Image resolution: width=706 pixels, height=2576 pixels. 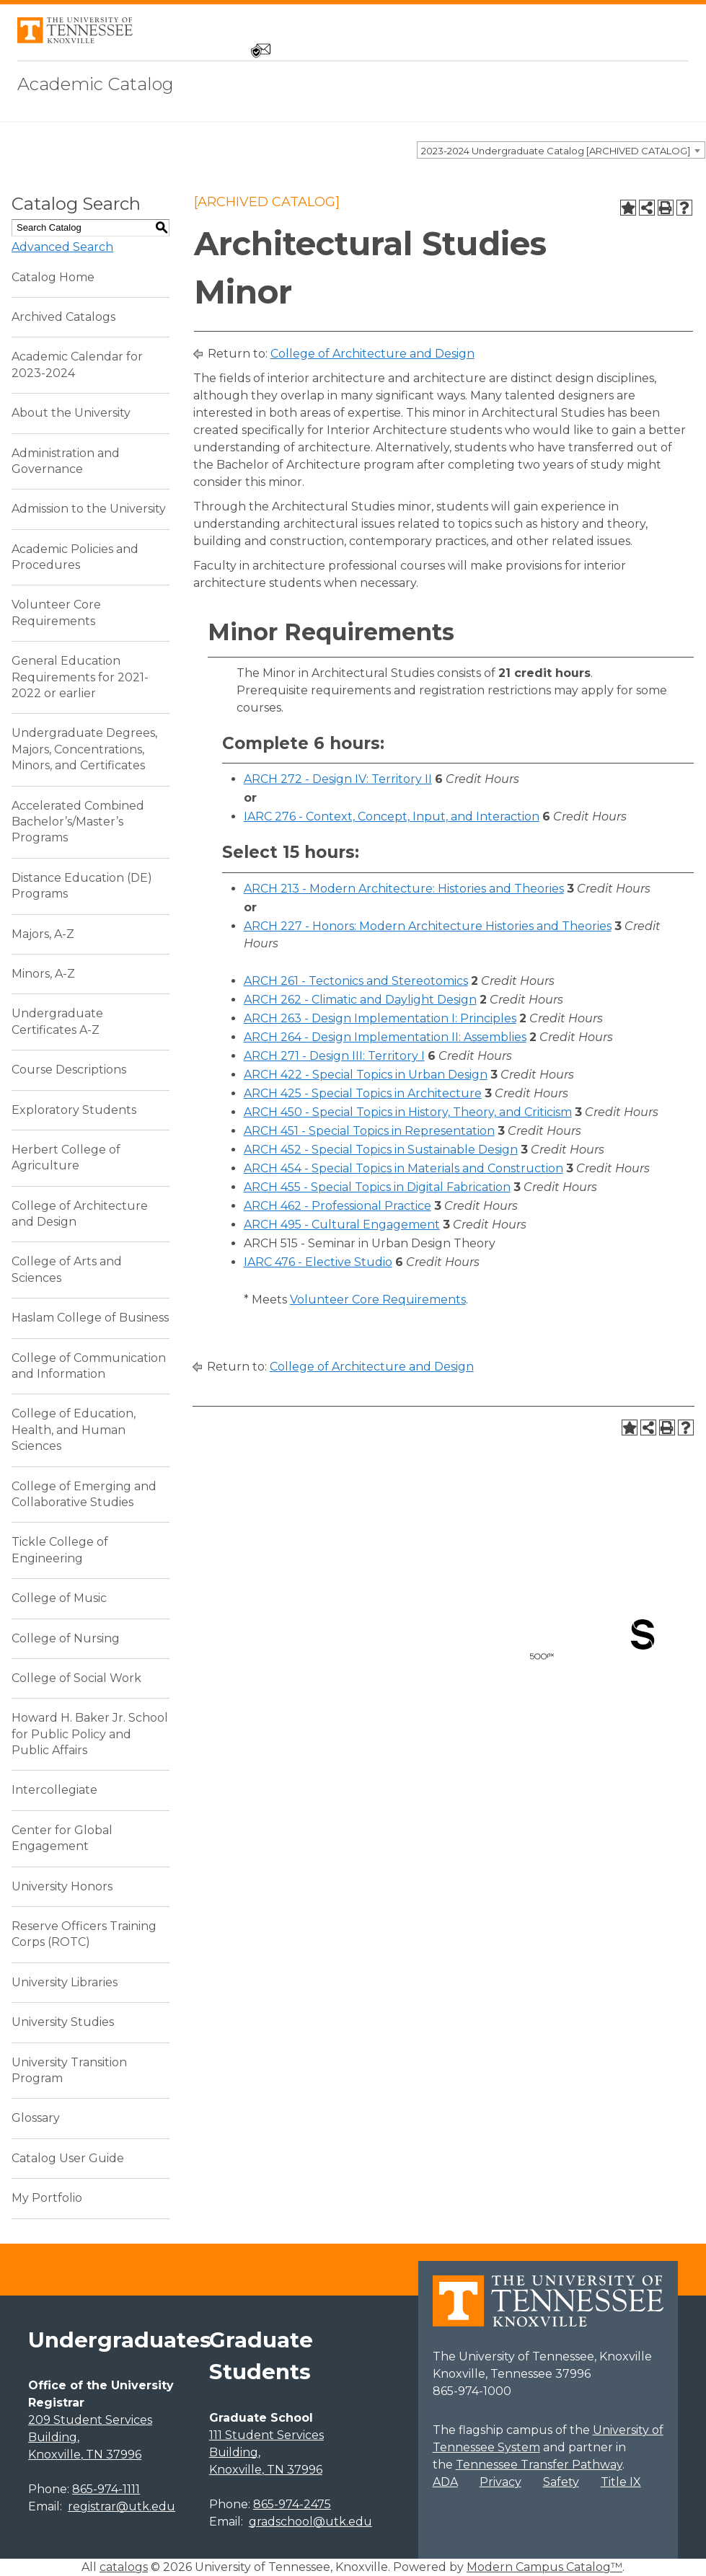 What do you see at coordinates (542, 1656) in the screenshot?
I see `open the 500px photography platform` at bounding box center [542, 1656].